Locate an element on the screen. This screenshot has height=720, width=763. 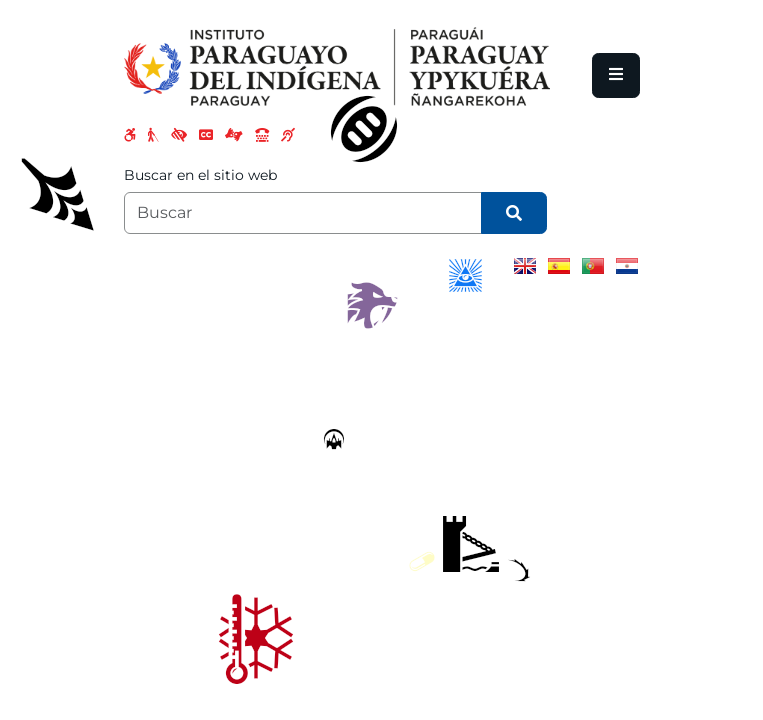
select electric whip weapon or ability is located at coordinates (519, 570).